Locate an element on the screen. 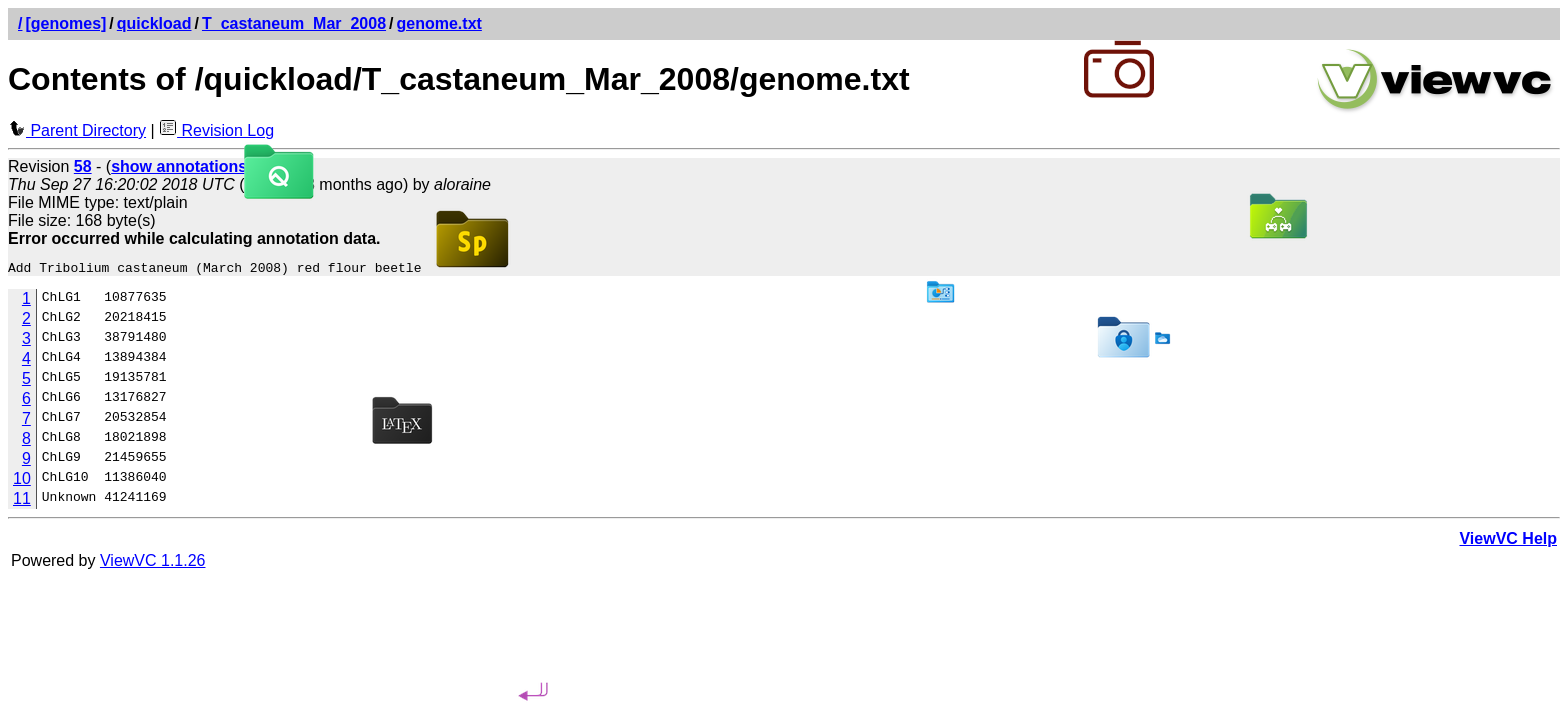 Image resolution: width=1568 pixels, height=720 pixels. open folder containing adobe spark projects is located at coordinates (472, 241).